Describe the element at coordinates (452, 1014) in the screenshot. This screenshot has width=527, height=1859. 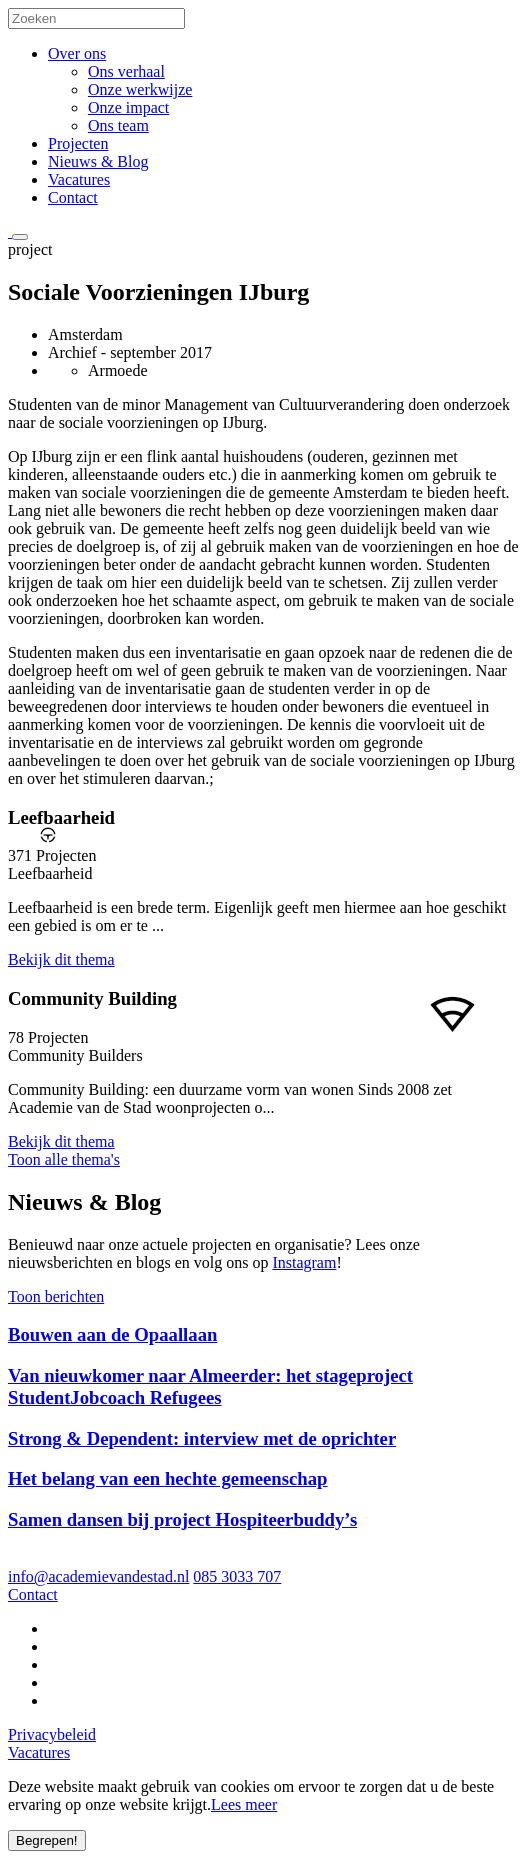
I see `indicates weak wifi signal strength` at that location.